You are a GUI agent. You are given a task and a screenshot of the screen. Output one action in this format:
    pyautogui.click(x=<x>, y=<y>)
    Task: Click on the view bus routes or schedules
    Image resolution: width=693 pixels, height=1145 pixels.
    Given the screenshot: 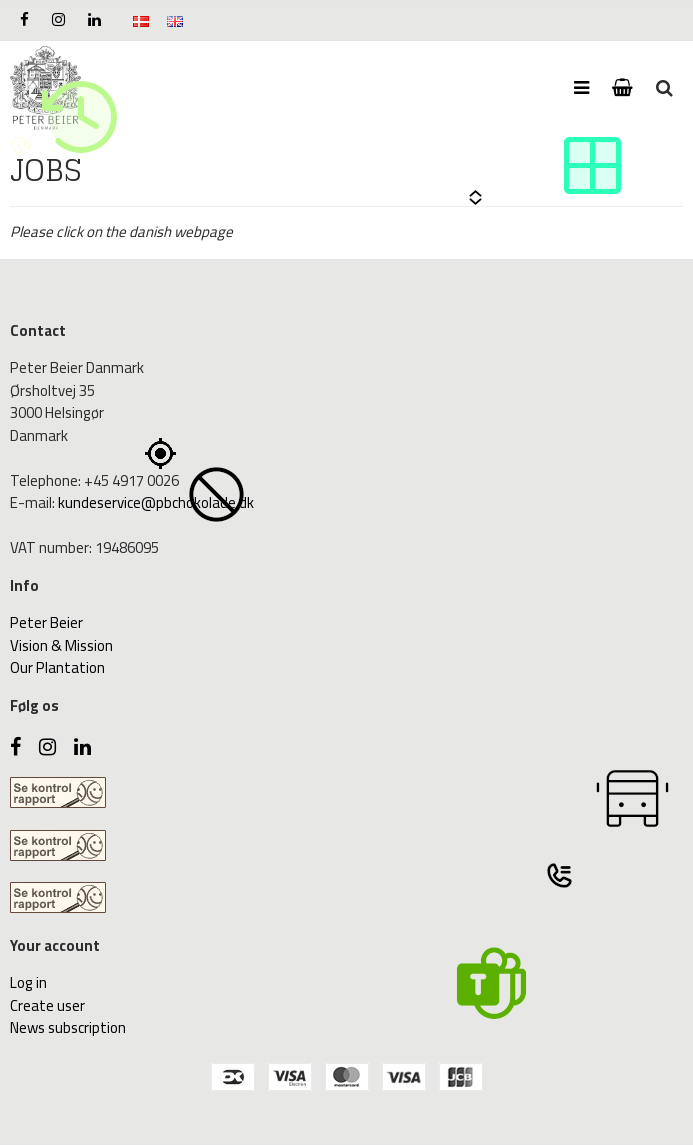 What is the action you would take?
    pyautogui.click(x=632, y=798)
    